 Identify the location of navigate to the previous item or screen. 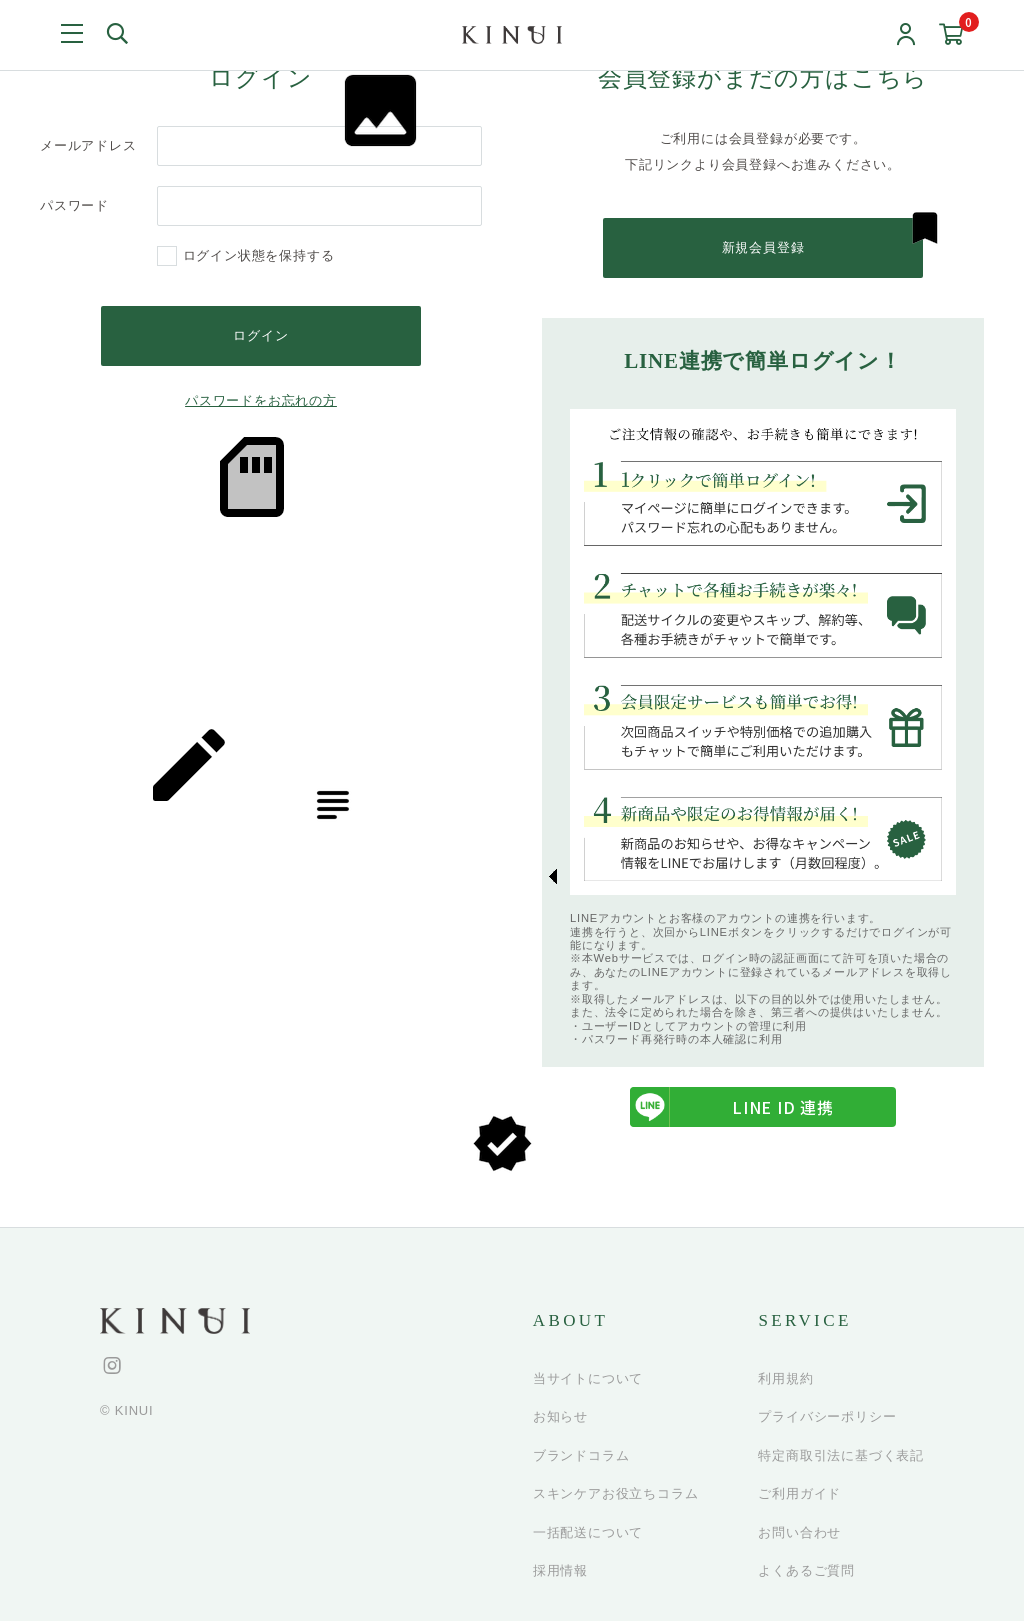
(553, 876).